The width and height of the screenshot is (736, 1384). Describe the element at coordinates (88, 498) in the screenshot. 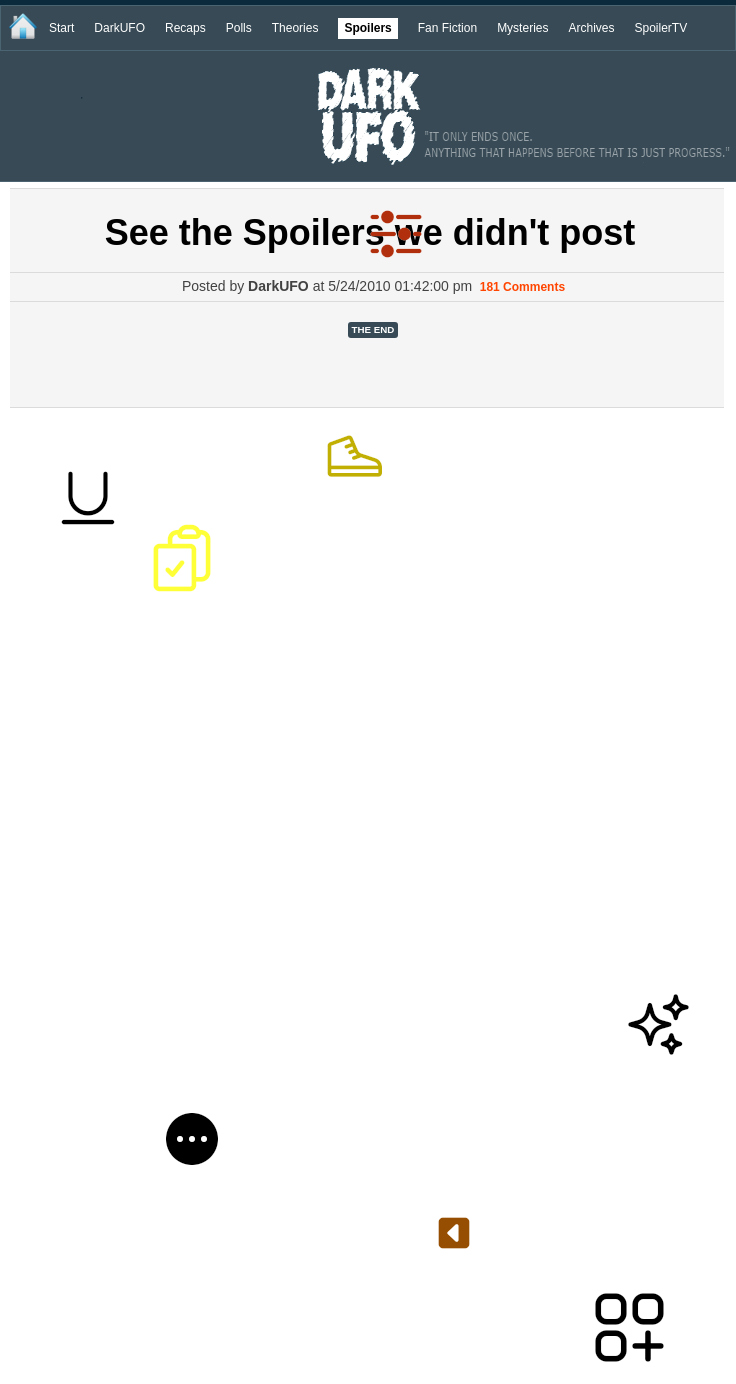

I see `apply underline formatting to selected text` at that location.